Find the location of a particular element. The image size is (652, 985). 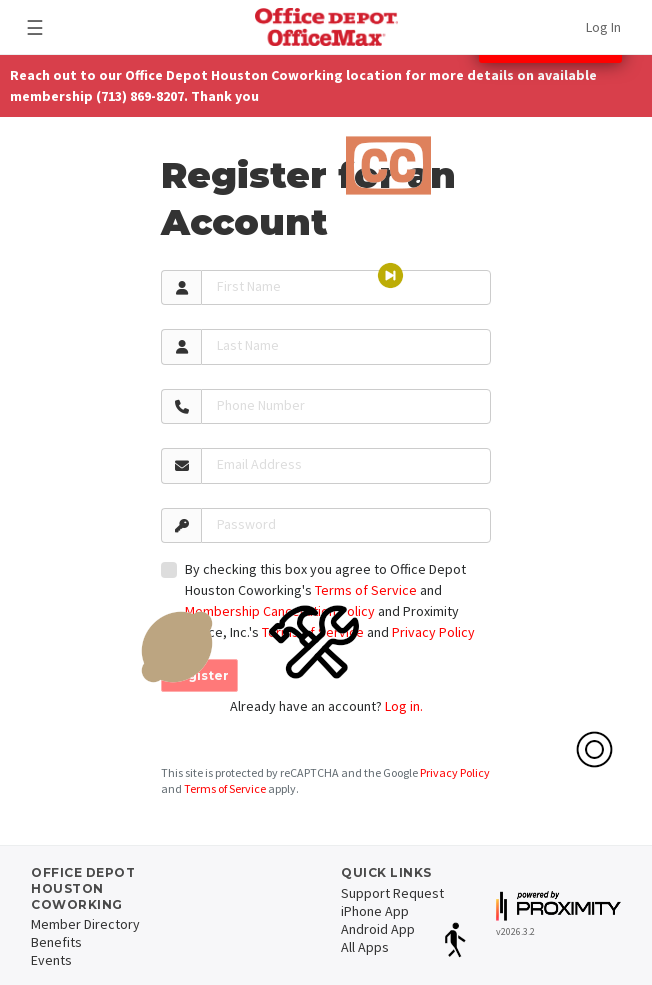

enable closed captioning for video content is located at coordinates (388, 165).